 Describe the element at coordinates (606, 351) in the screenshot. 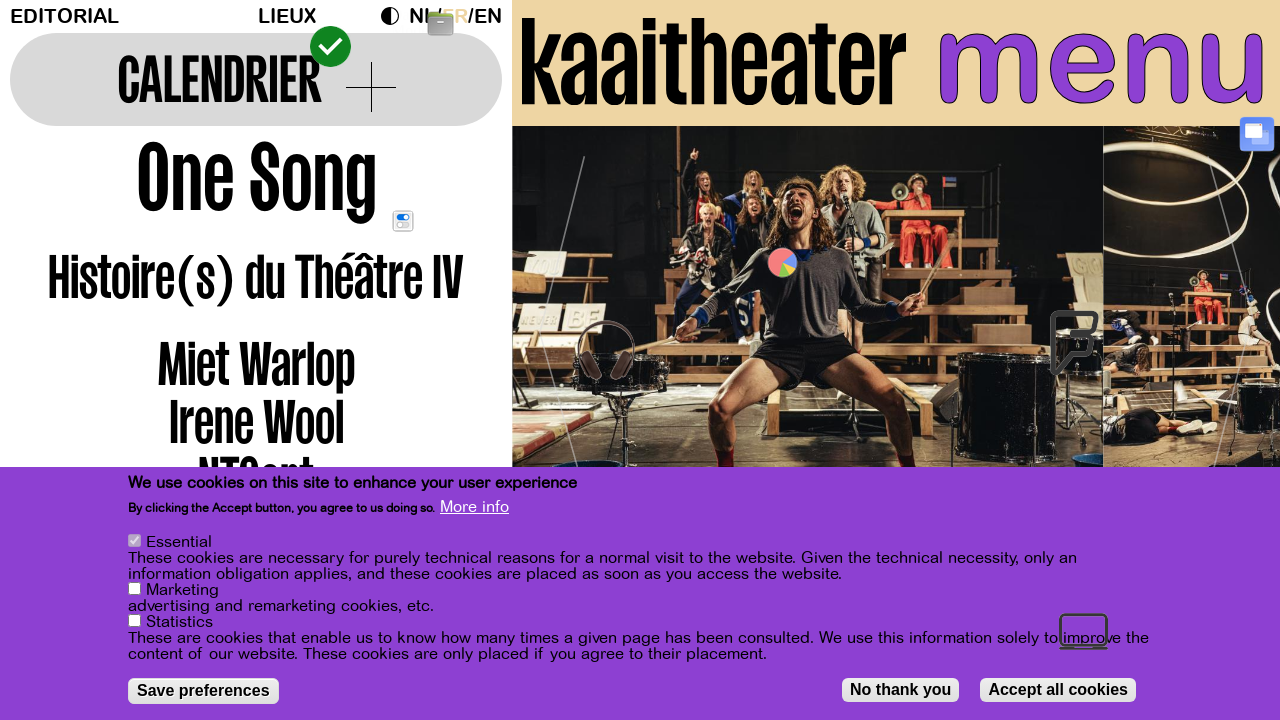

I see `connect bluetooth headphones` at that location.